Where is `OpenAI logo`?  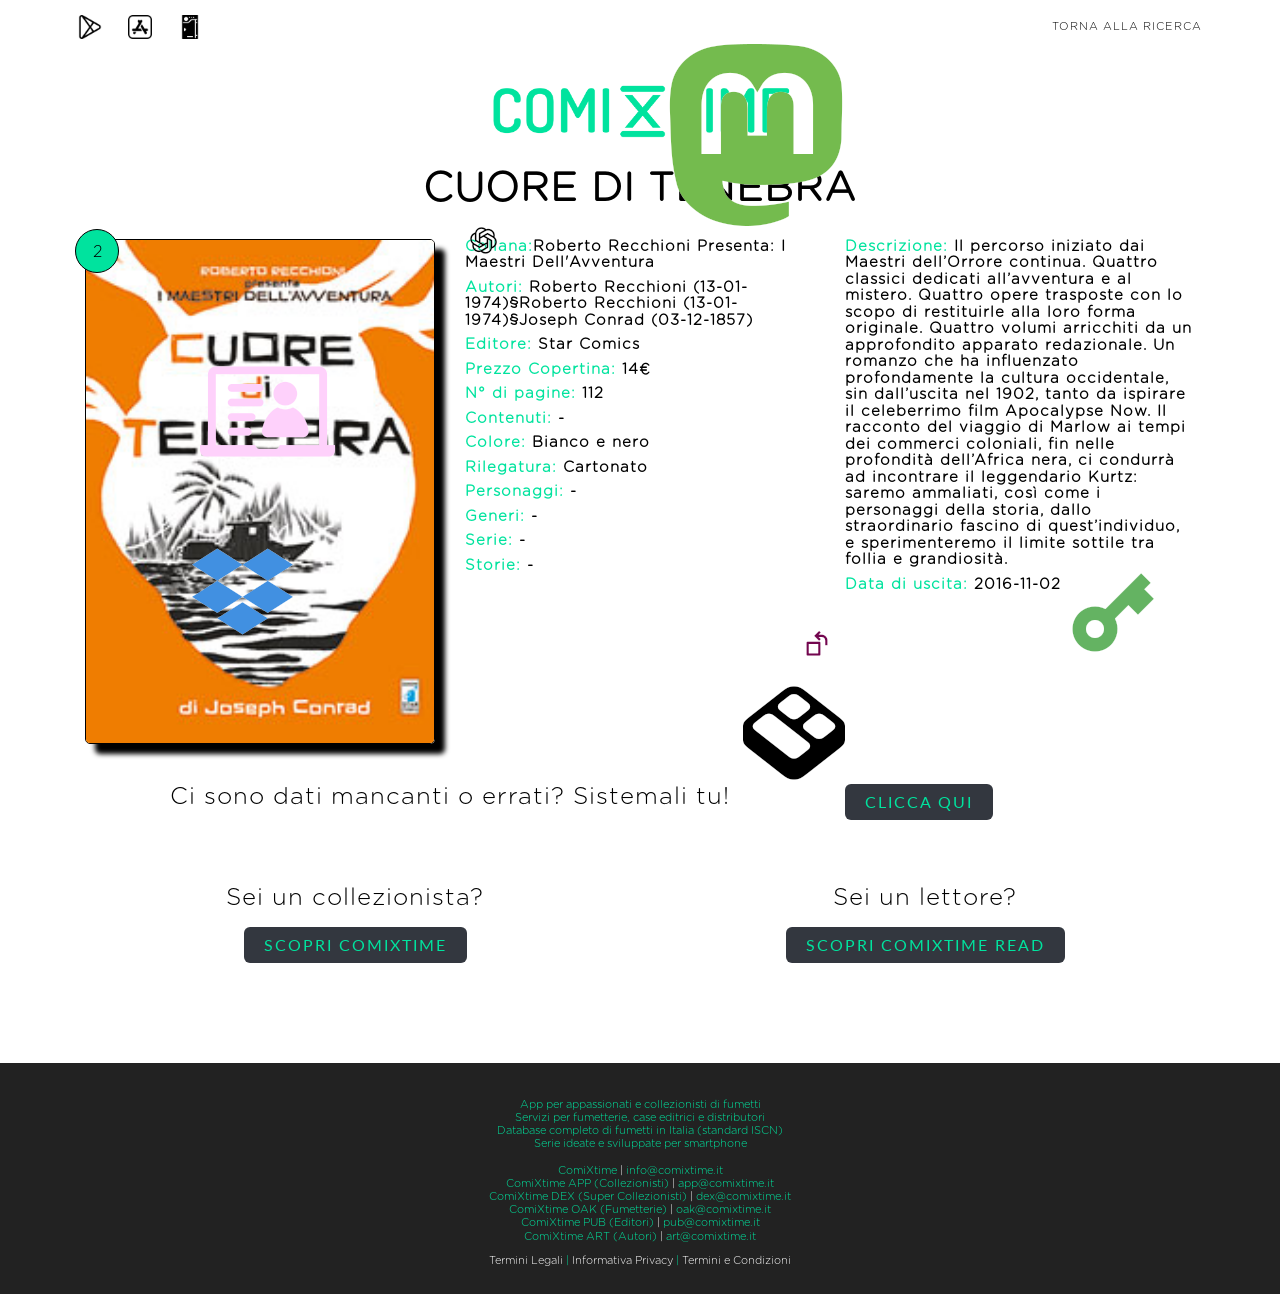 OpenAI logo is located at coordinates (483, 240).